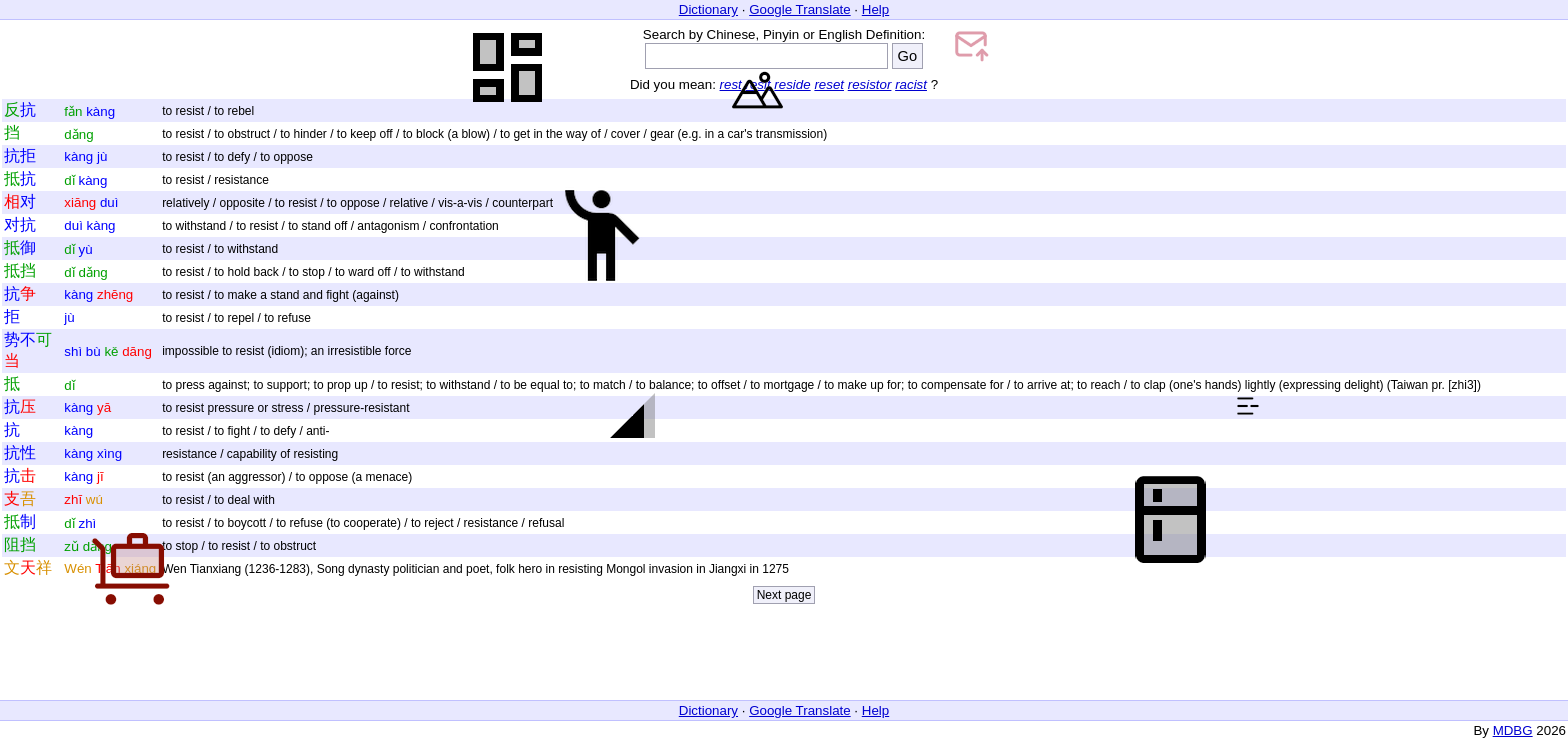 The width and height of the screenshot is (1568, 748). What do you see at coordinates (1248, 406) in the screenshot?
I see `remove an item from the list` at bounding box center [1248, 406].